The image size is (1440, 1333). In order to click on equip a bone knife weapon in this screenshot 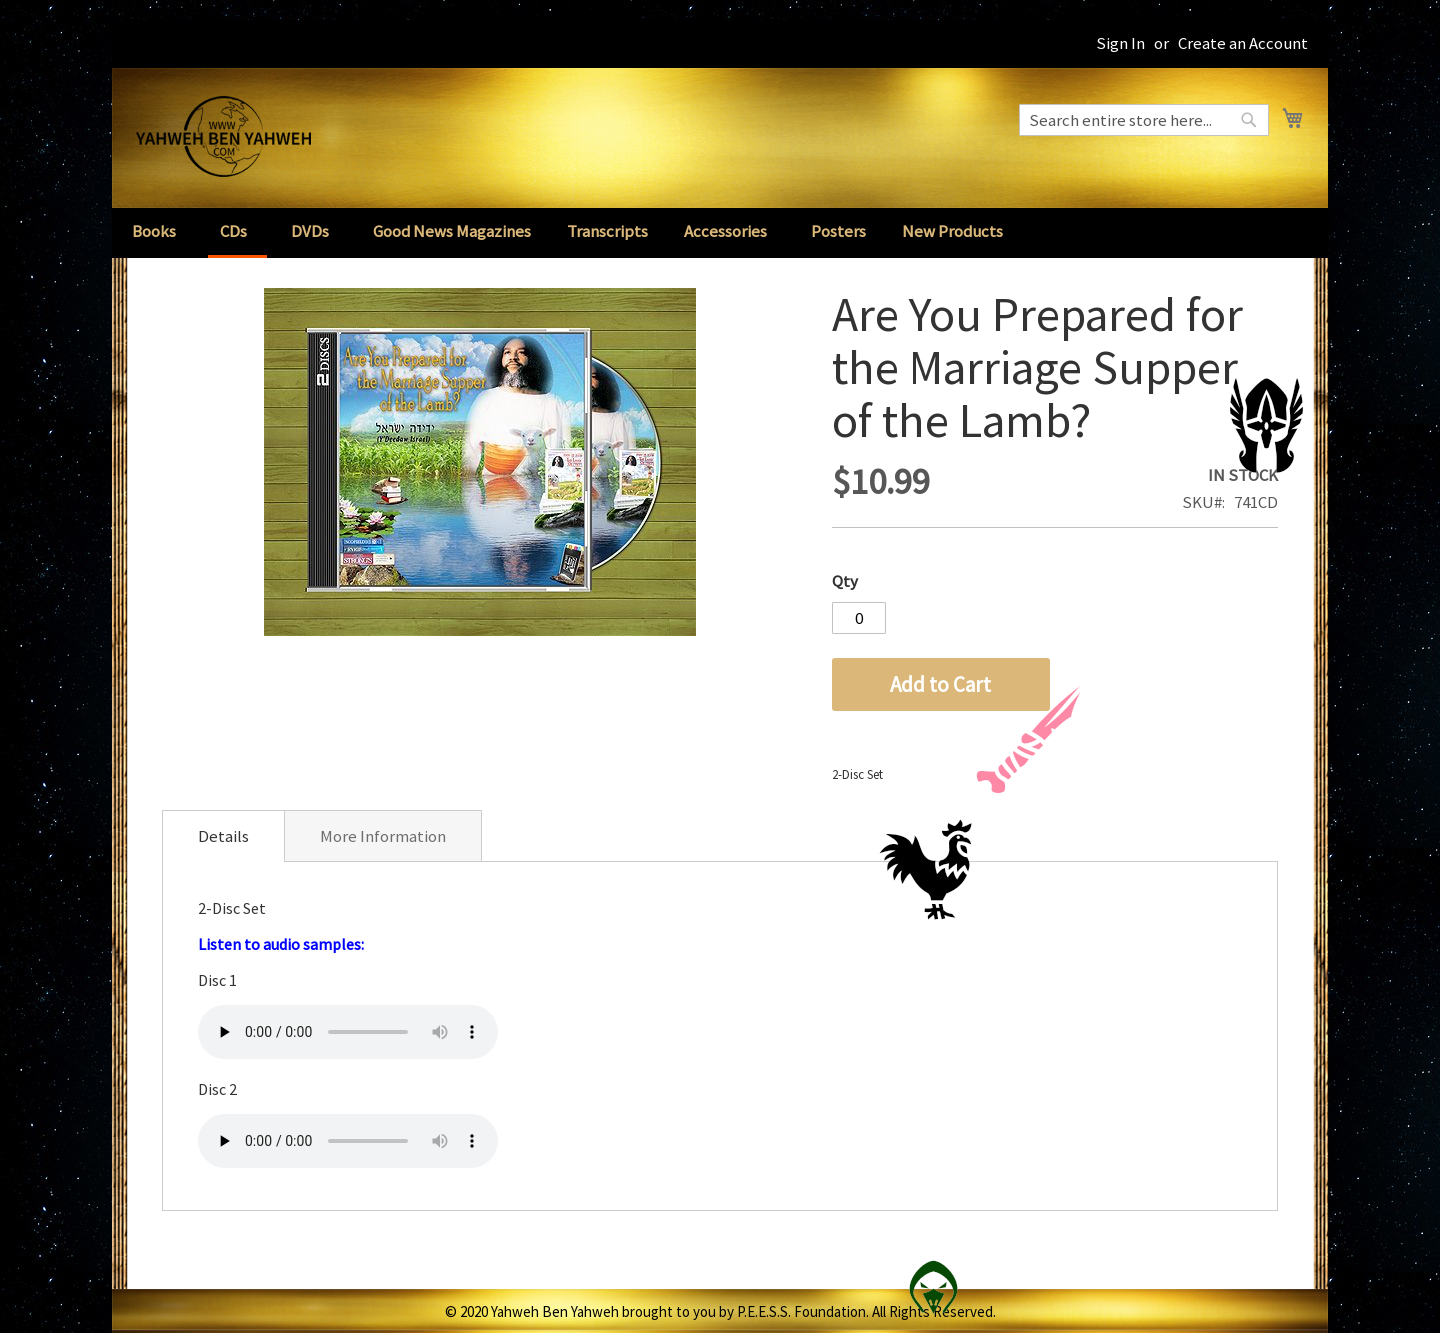, I will do `click(1028, 739)`.